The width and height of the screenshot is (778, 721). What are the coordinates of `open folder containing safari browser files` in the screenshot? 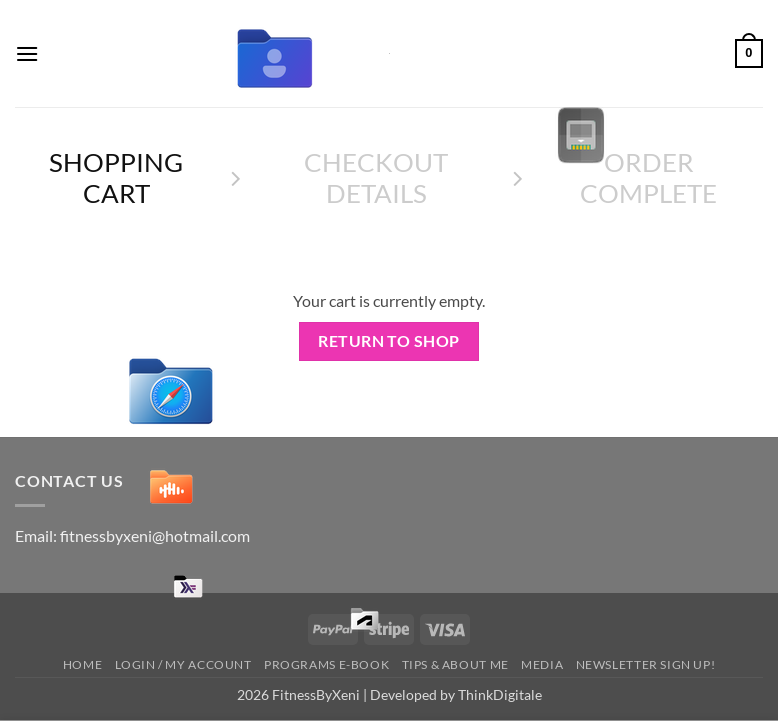 It's located at (170, 393).